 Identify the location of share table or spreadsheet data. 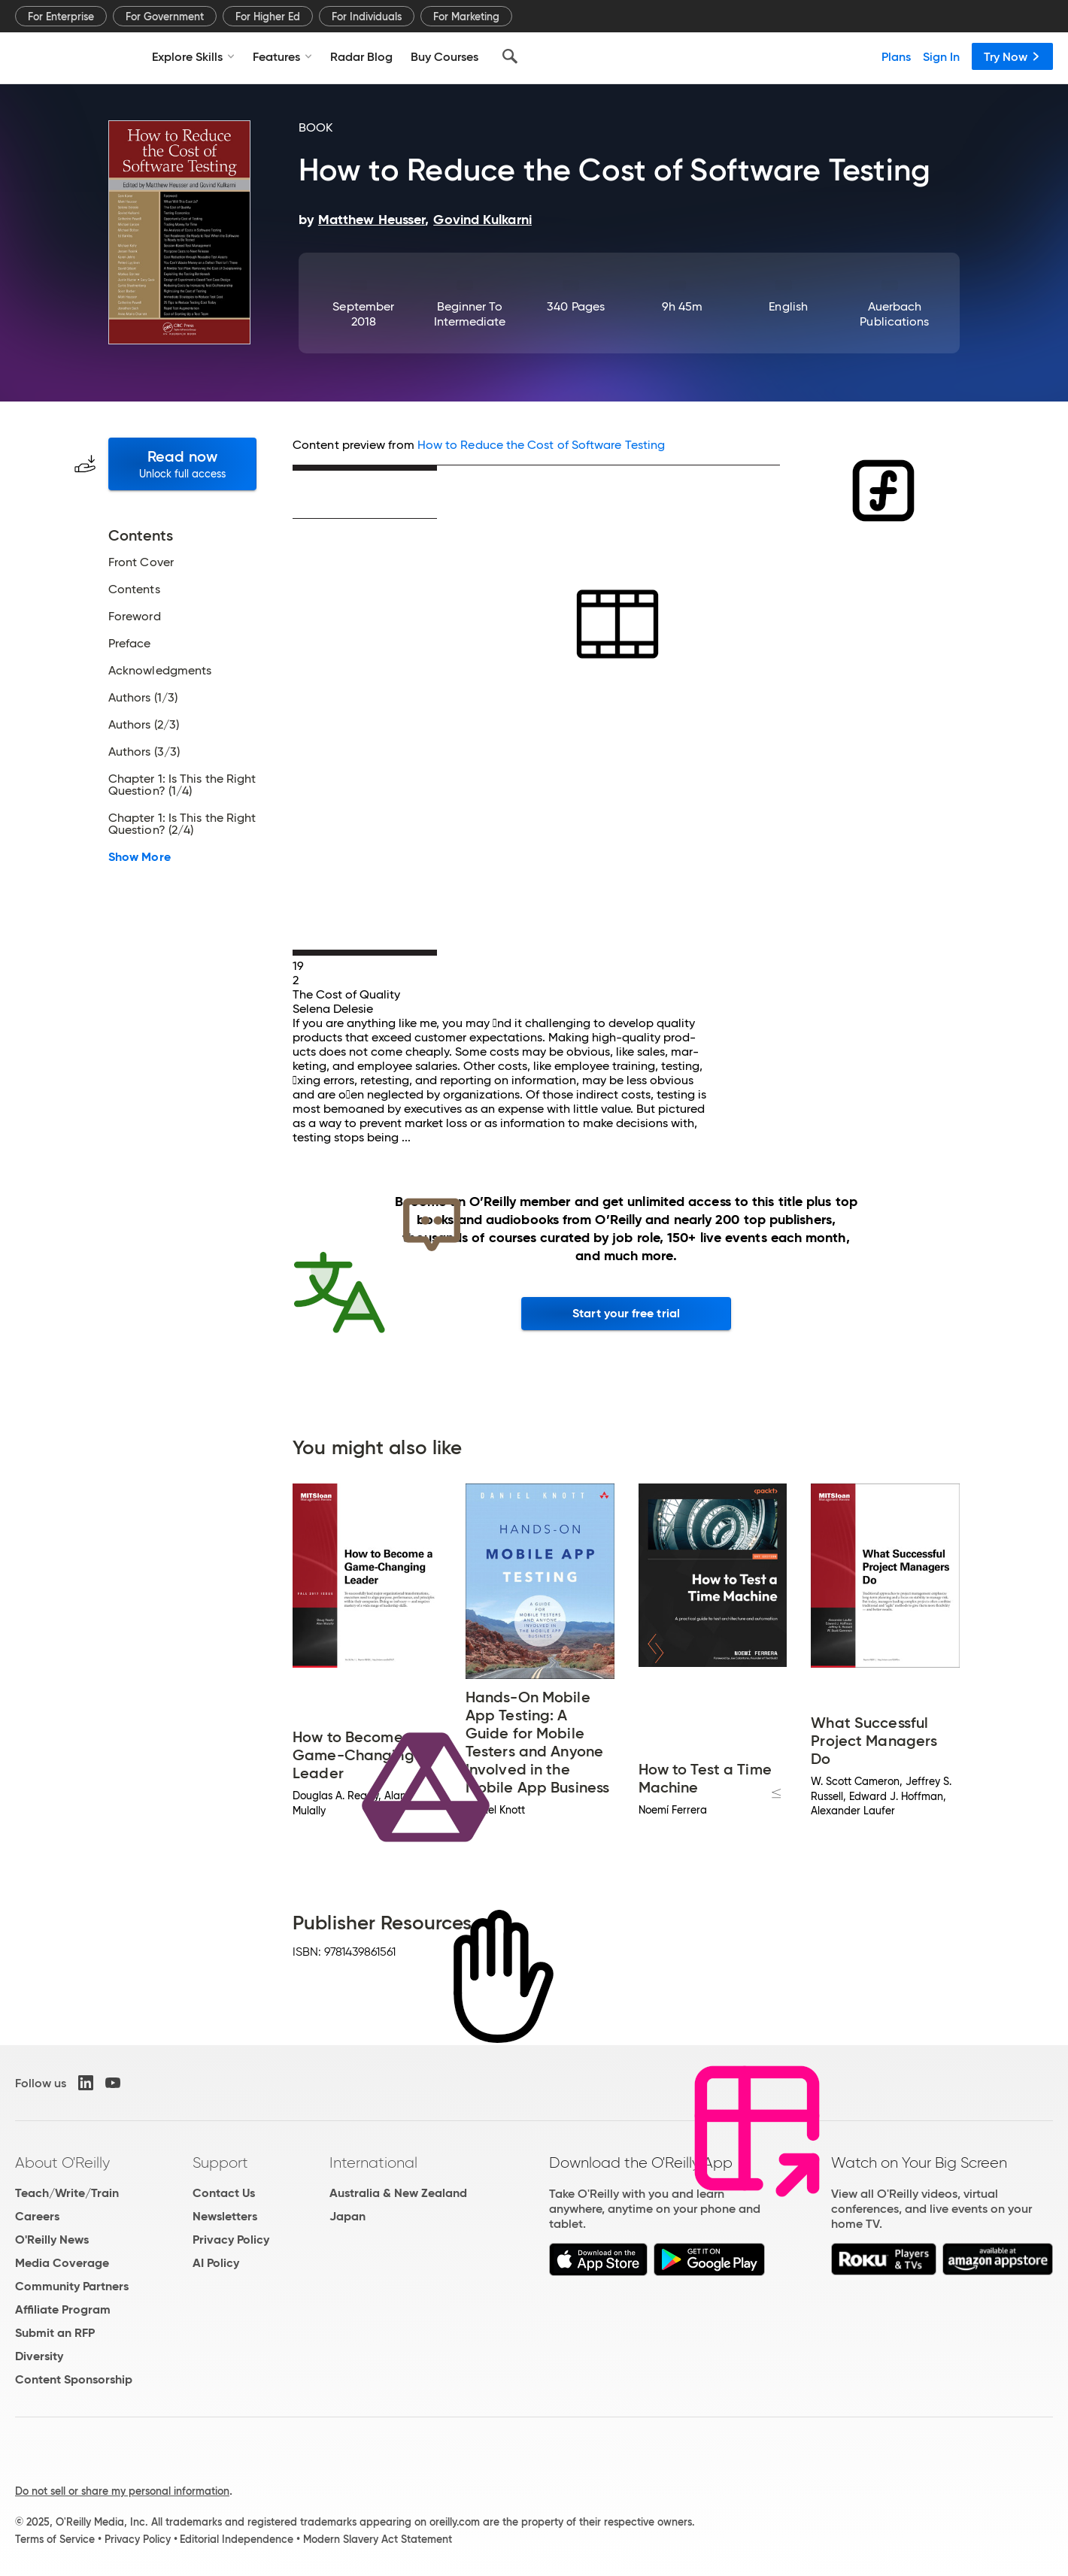
(757, 2128).